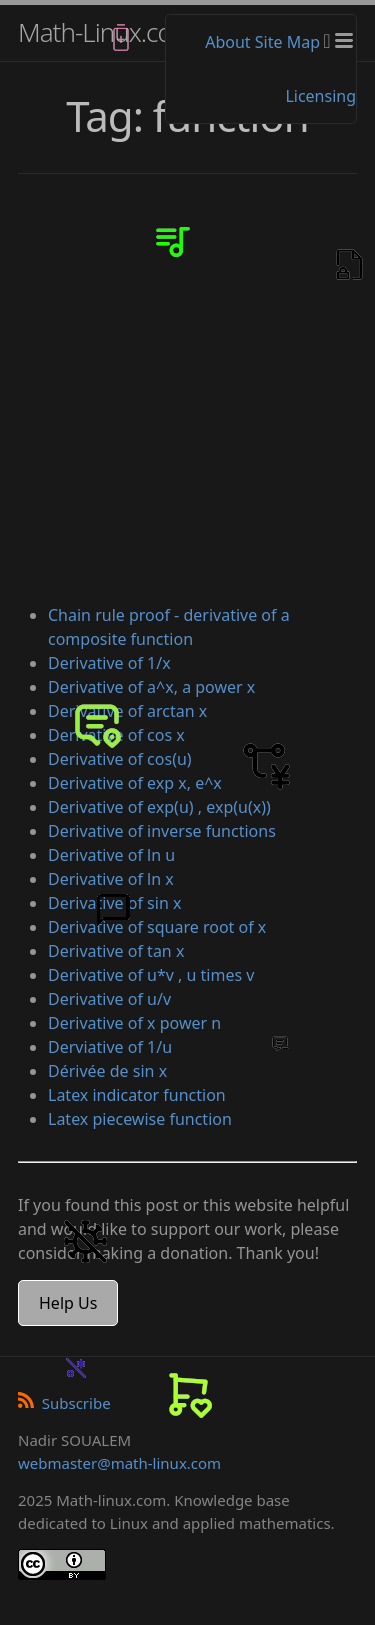 The image size is (375, 1625). Describe the element at coordinates (121, 38) in the screenshot. I see `add or insert a new battery` at that location.